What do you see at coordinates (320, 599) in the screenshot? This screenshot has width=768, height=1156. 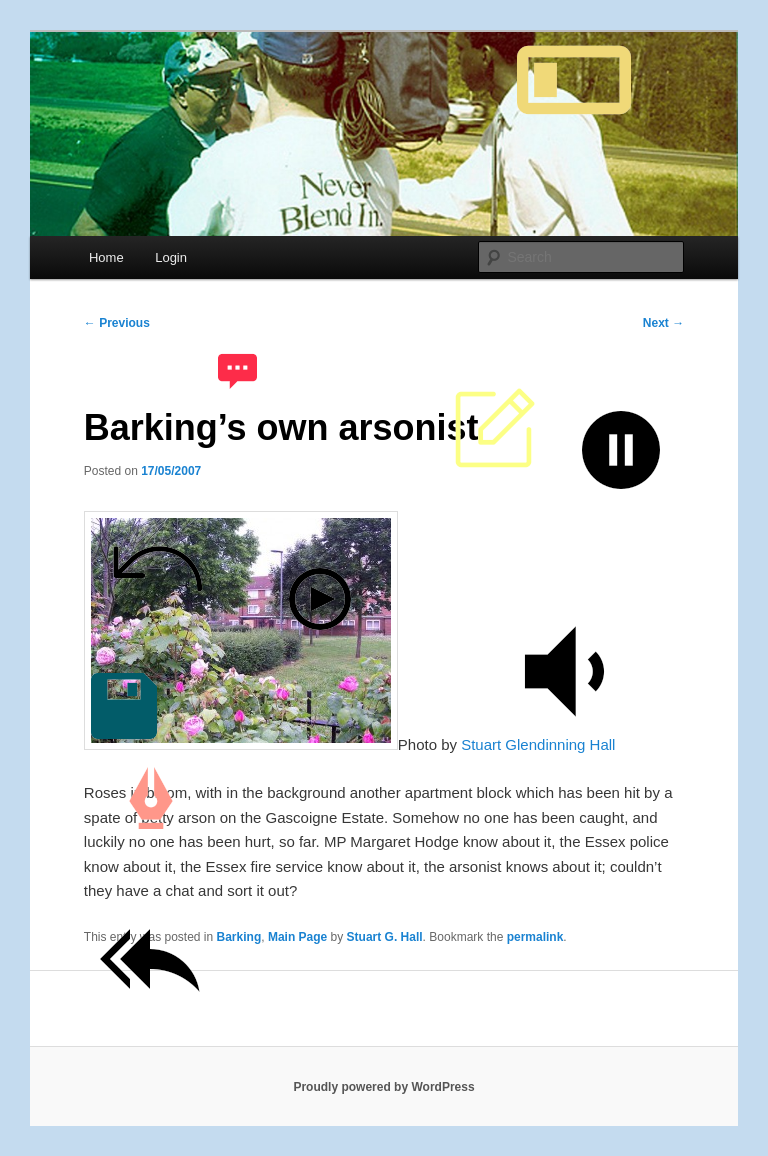 I see `play media or video content` at bounding box center [320, 599].